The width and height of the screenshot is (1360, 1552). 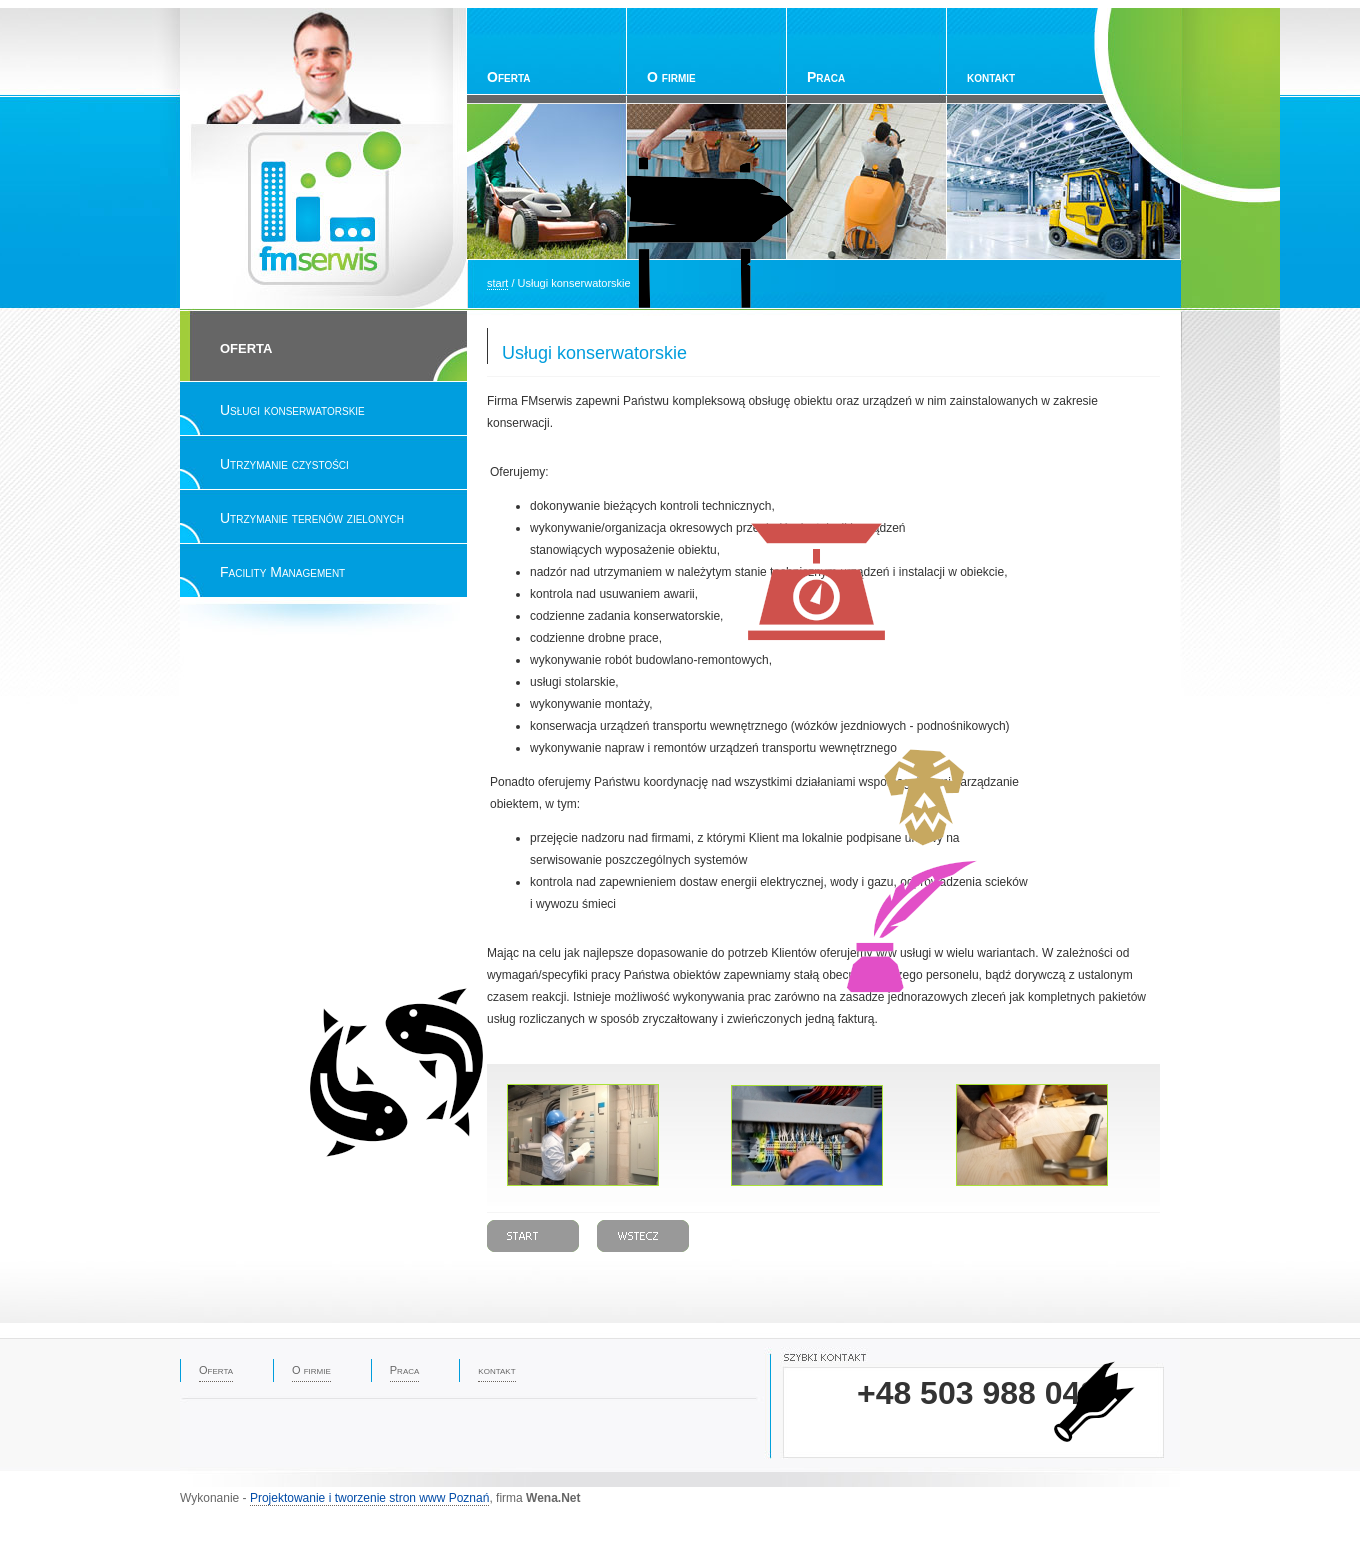 What do you see at coordinates (816, 566) in the screenshot?
I see `weigh ingredients for a recipe` at bounding box center [816, 566].